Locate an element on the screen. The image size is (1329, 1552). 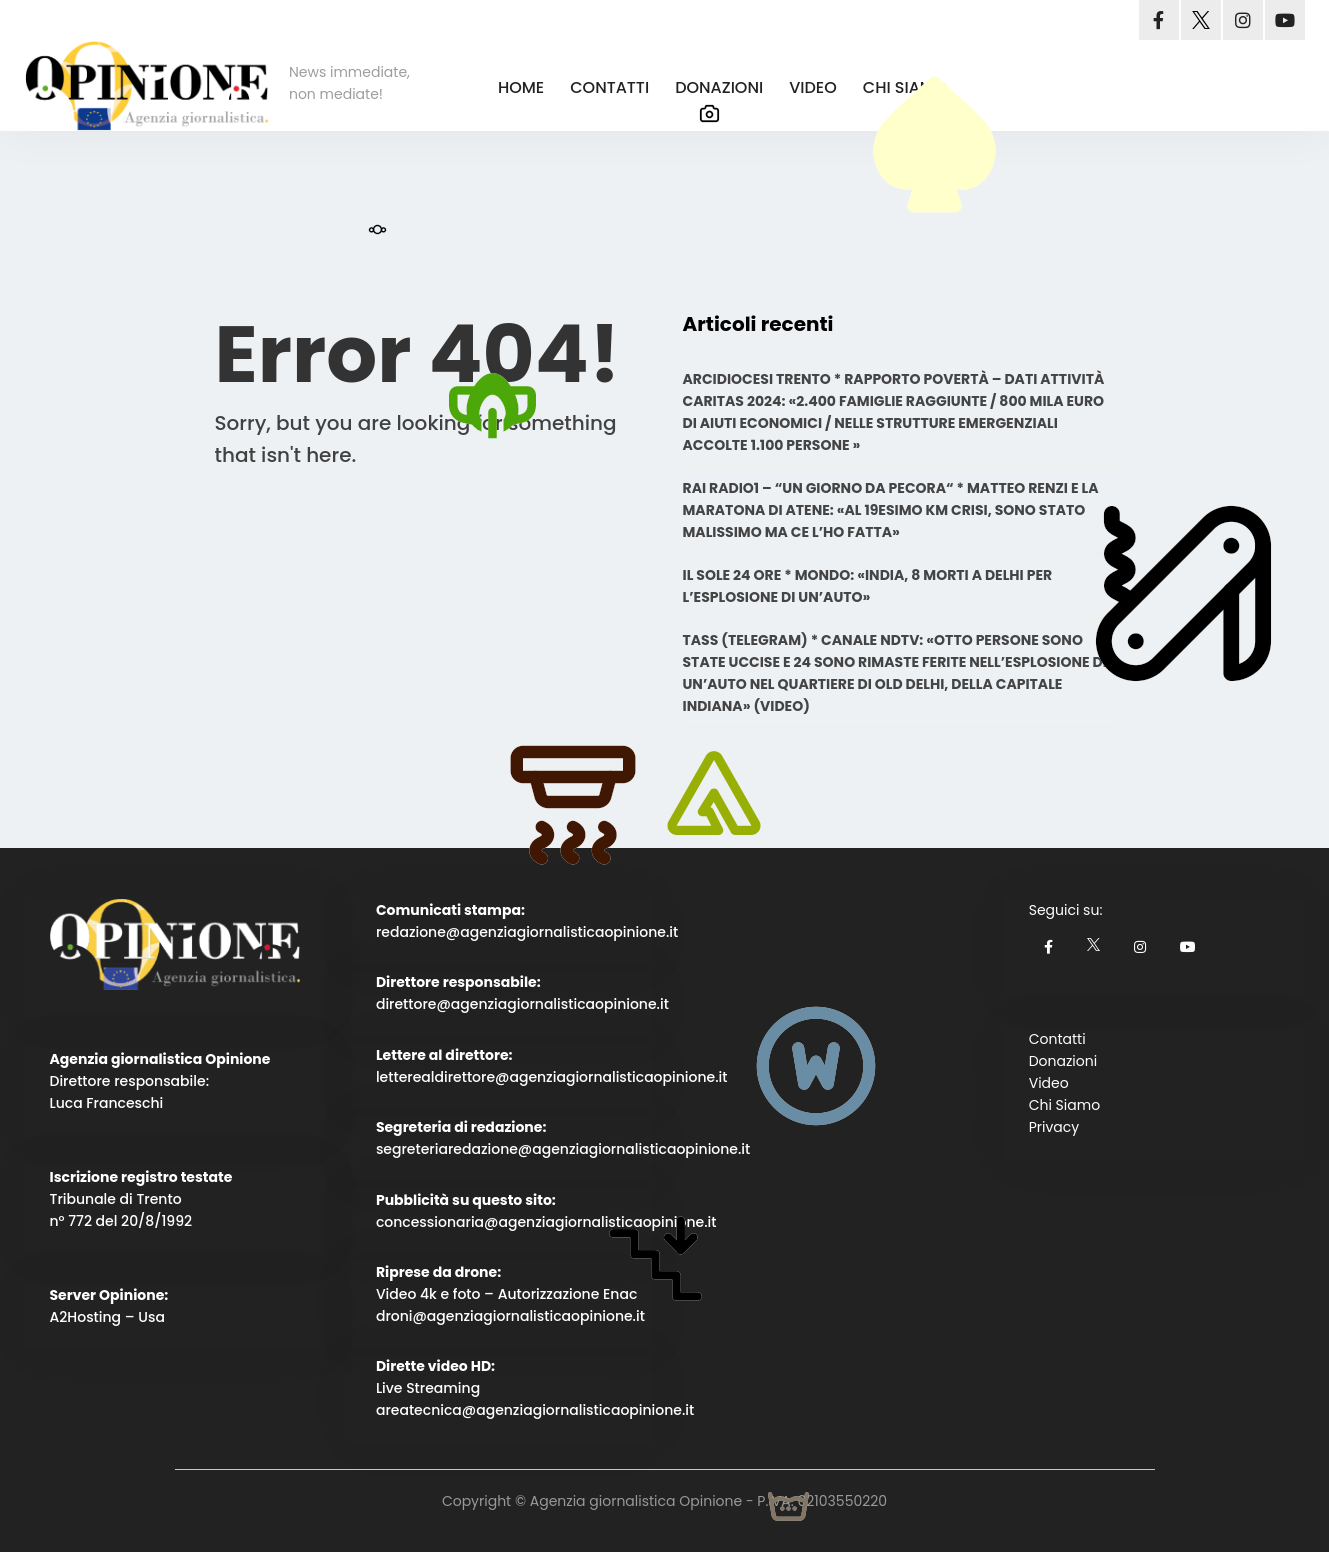
access multi-tool or utility functions is located at coordinates (1183, 593).